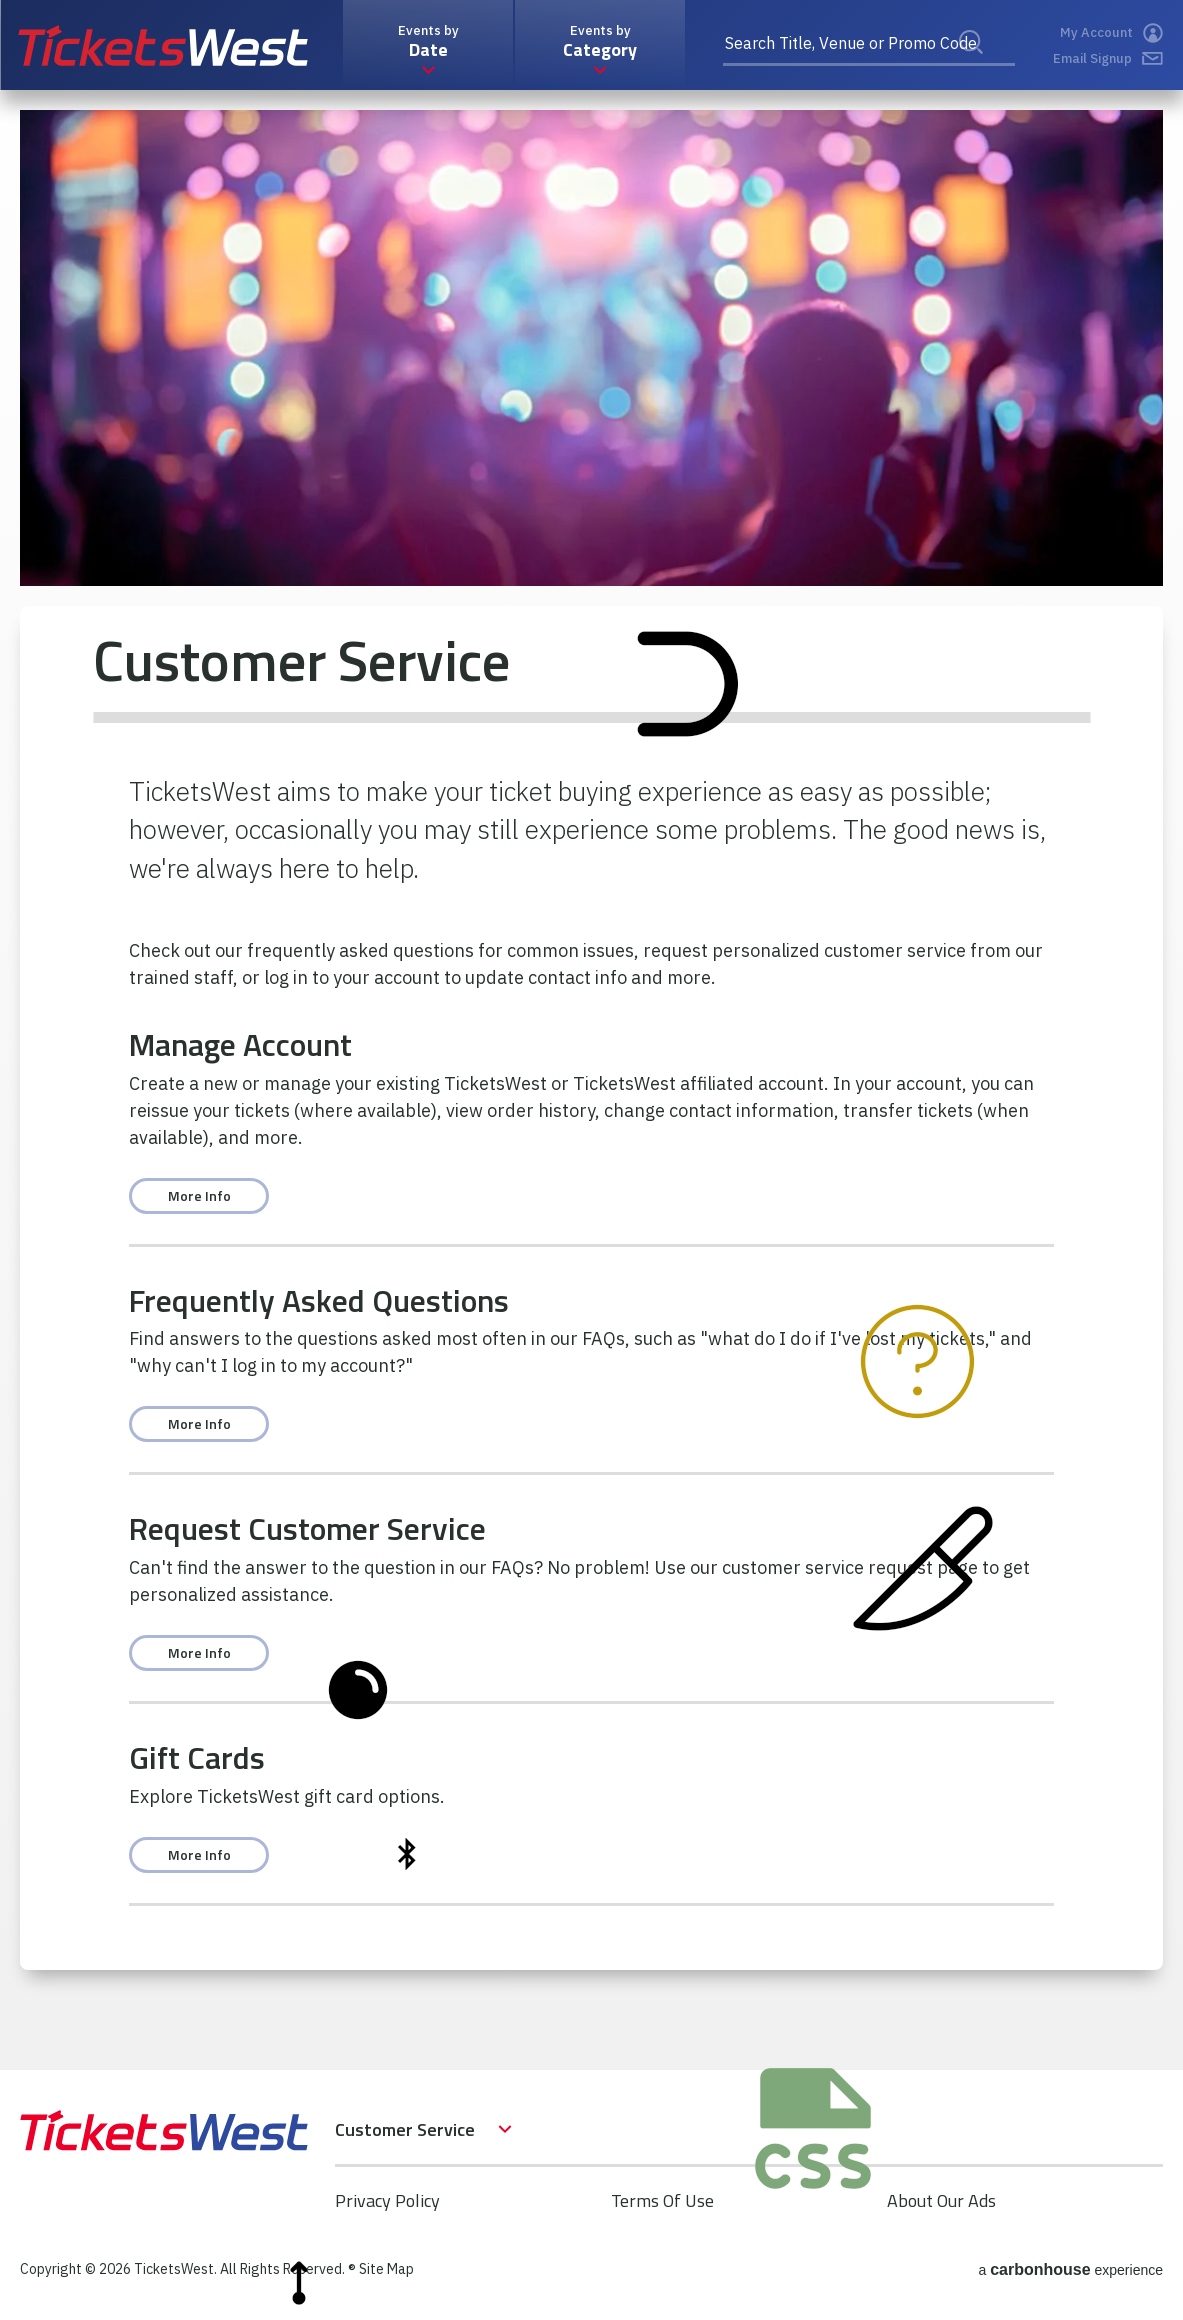 The width and height of the screenshot is (1183, 2320). I want to click on access cutting or slicing tools, so click(923, 1571).